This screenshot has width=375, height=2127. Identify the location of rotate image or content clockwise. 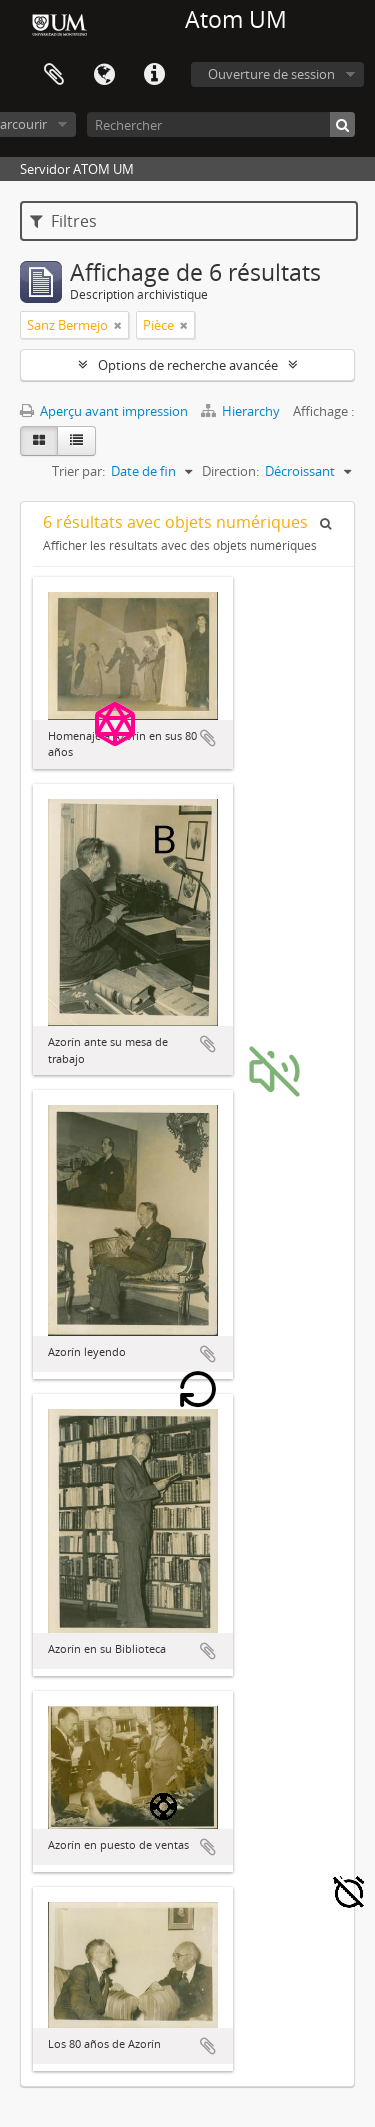
(198, 1389).